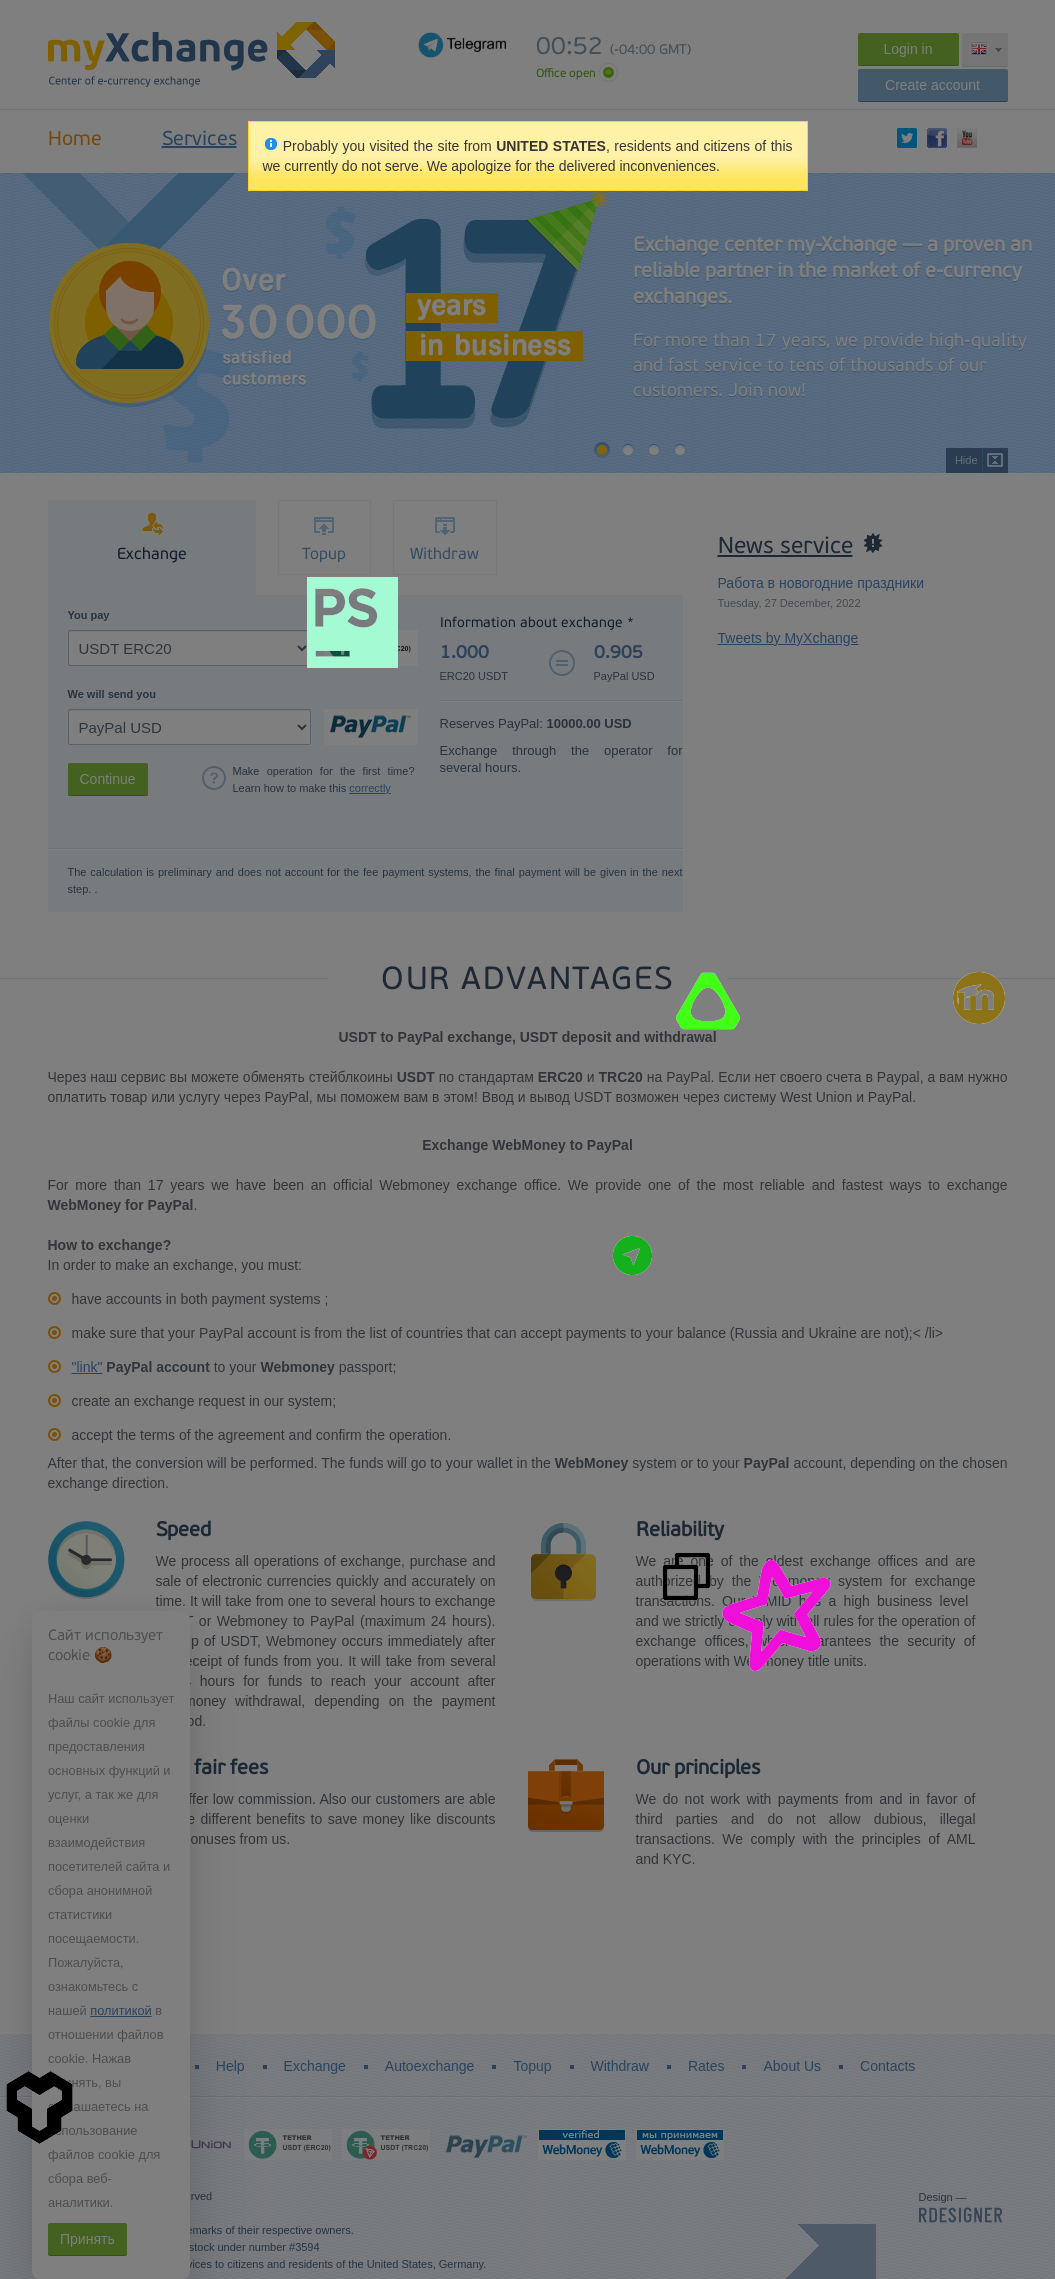 The height and width of the screenshot is (2279, 1055). I want to click on youhodler app or service logo, so click(39, 2107).